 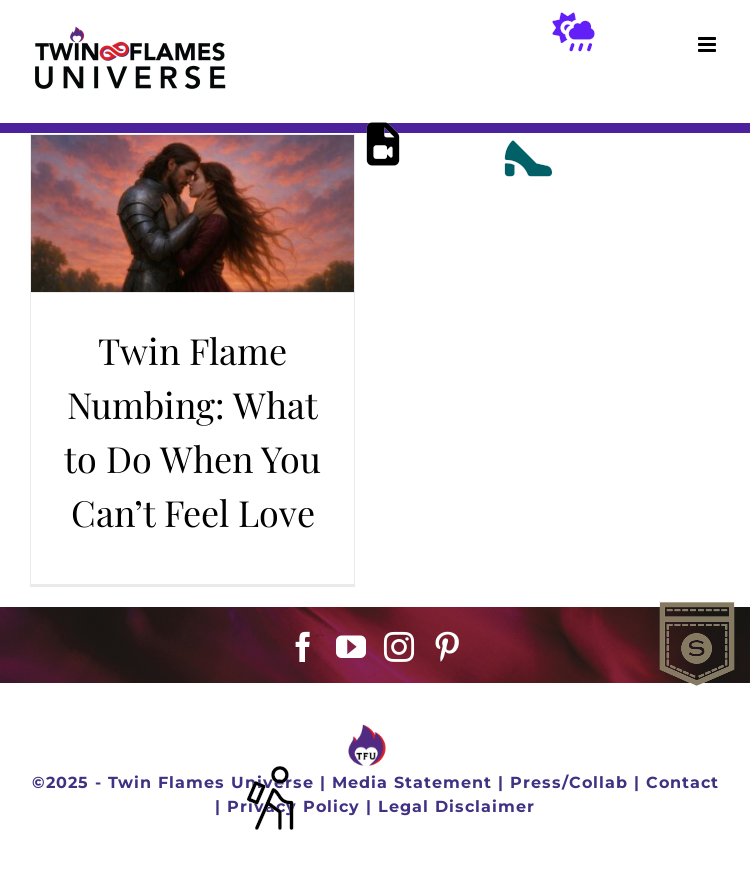 What do you see at coordinates (697, 644) in the screenshot?
I see `shirtsinbulk brand logo` at bounding box center [697, 644].